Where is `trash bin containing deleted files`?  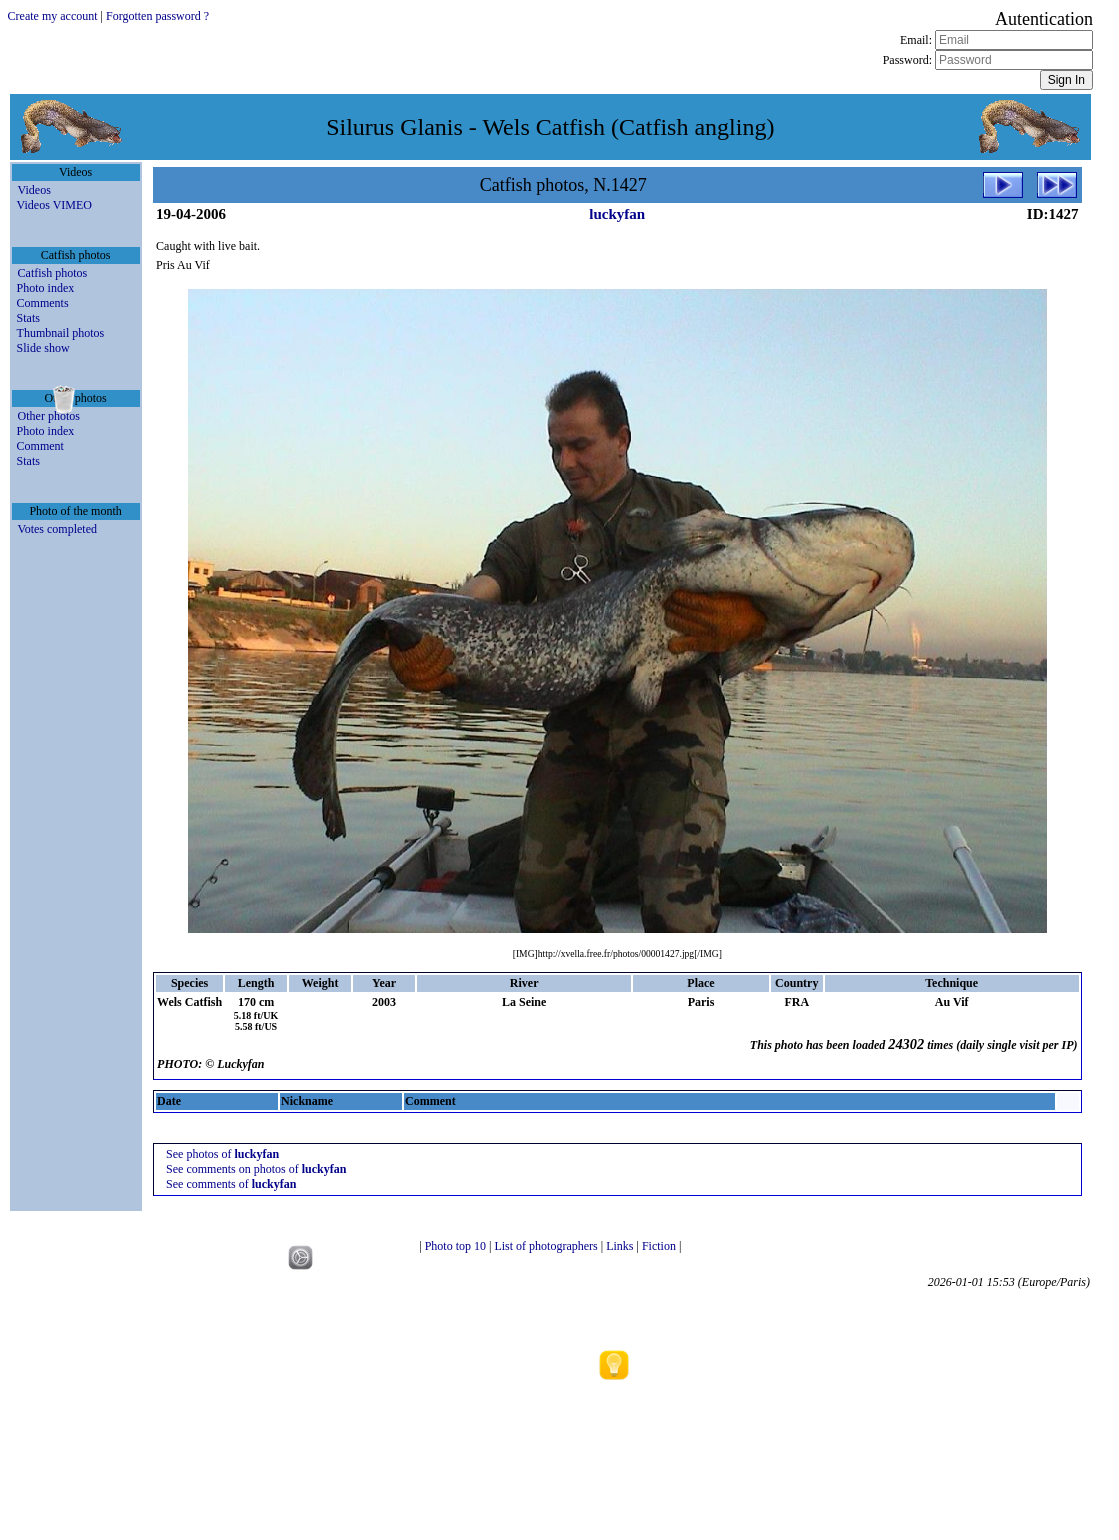 trash bin containing deleted files is located at coordinates (64, 400).